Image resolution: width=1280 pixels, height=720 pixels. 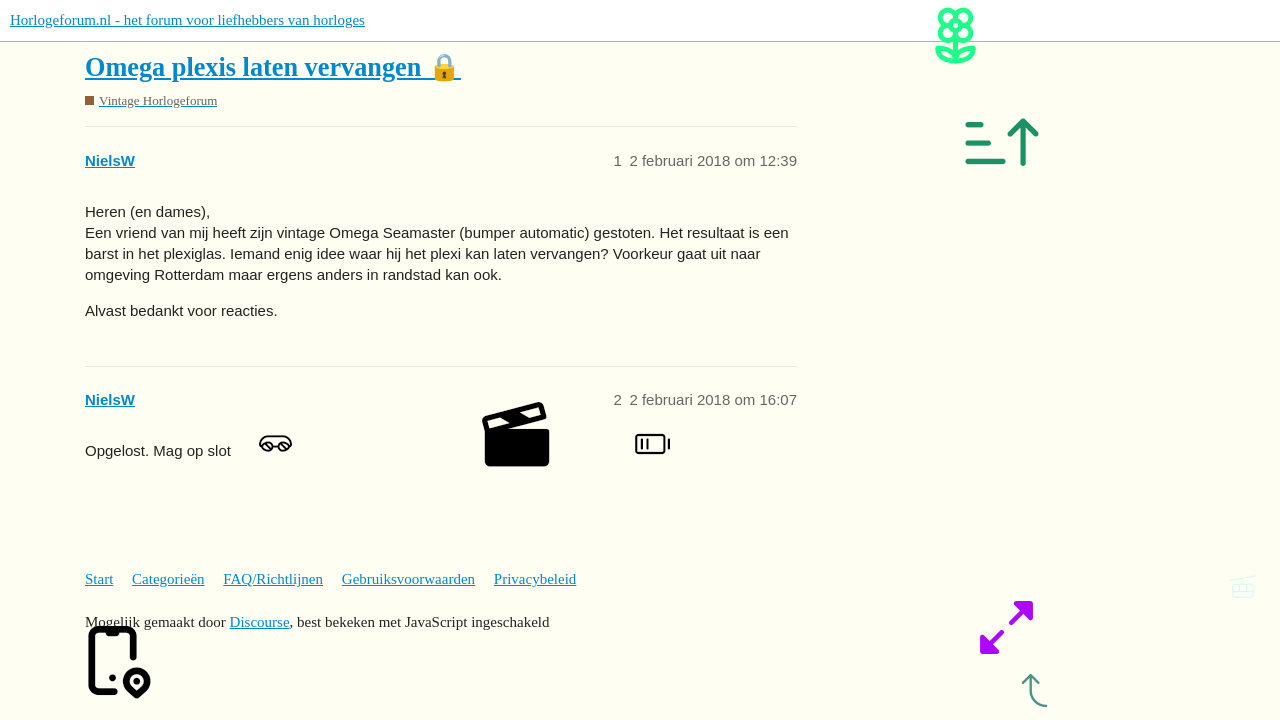 What do you see at coordinates (1034, 690) in the screenshot?
I see `go back and up in navigation` at bounding box center [1034, 690].